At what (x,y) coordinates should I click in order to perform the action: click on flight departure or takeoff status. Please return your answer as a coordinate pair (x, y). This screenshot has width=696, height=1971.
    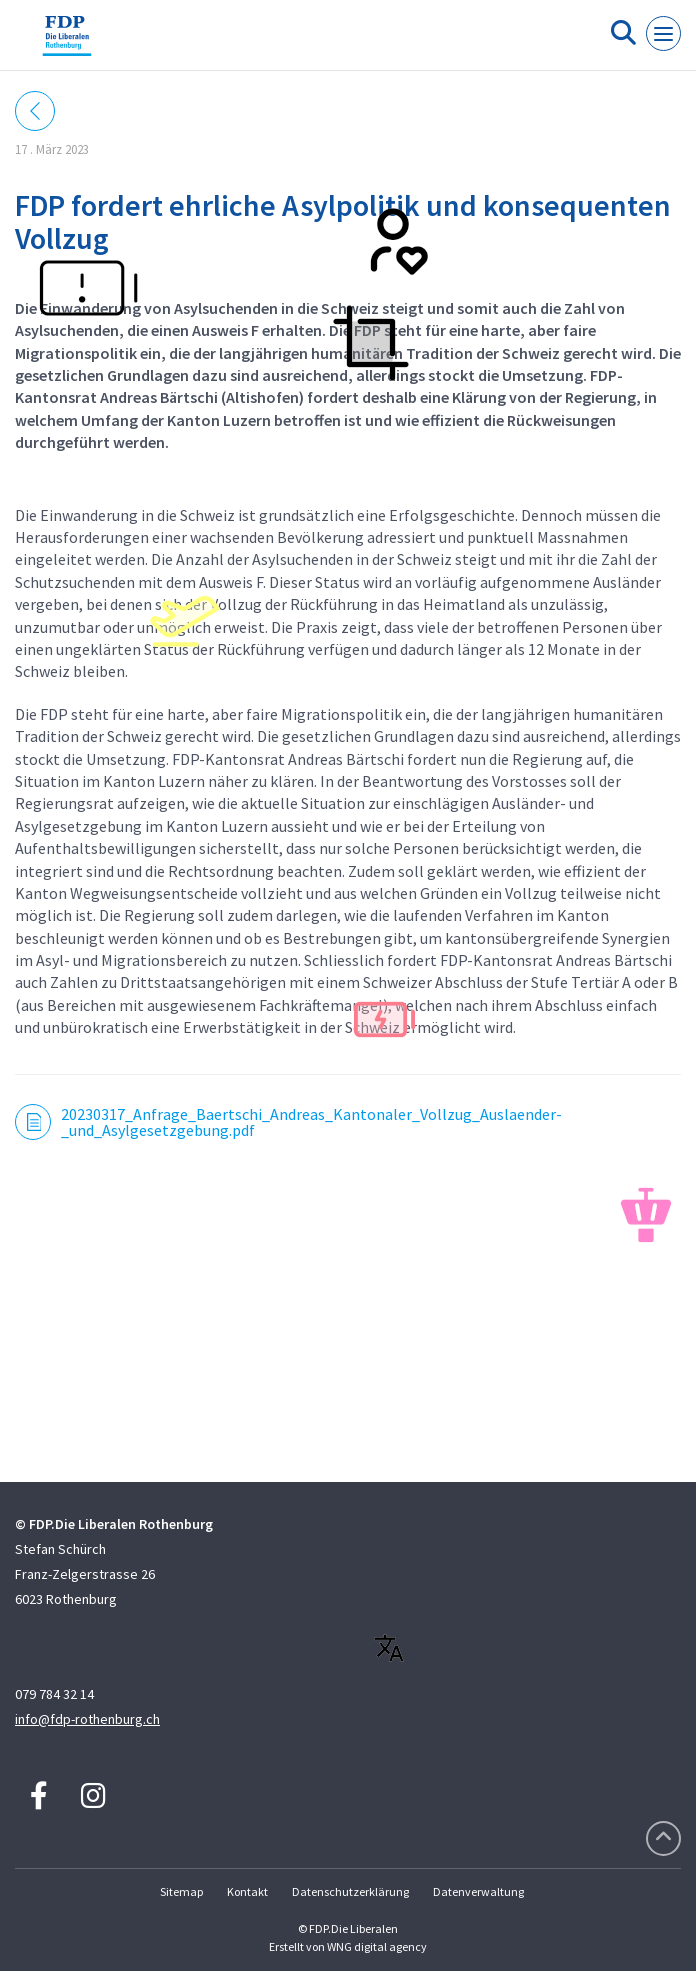
    Looking at the image, I should click on (185, 619).